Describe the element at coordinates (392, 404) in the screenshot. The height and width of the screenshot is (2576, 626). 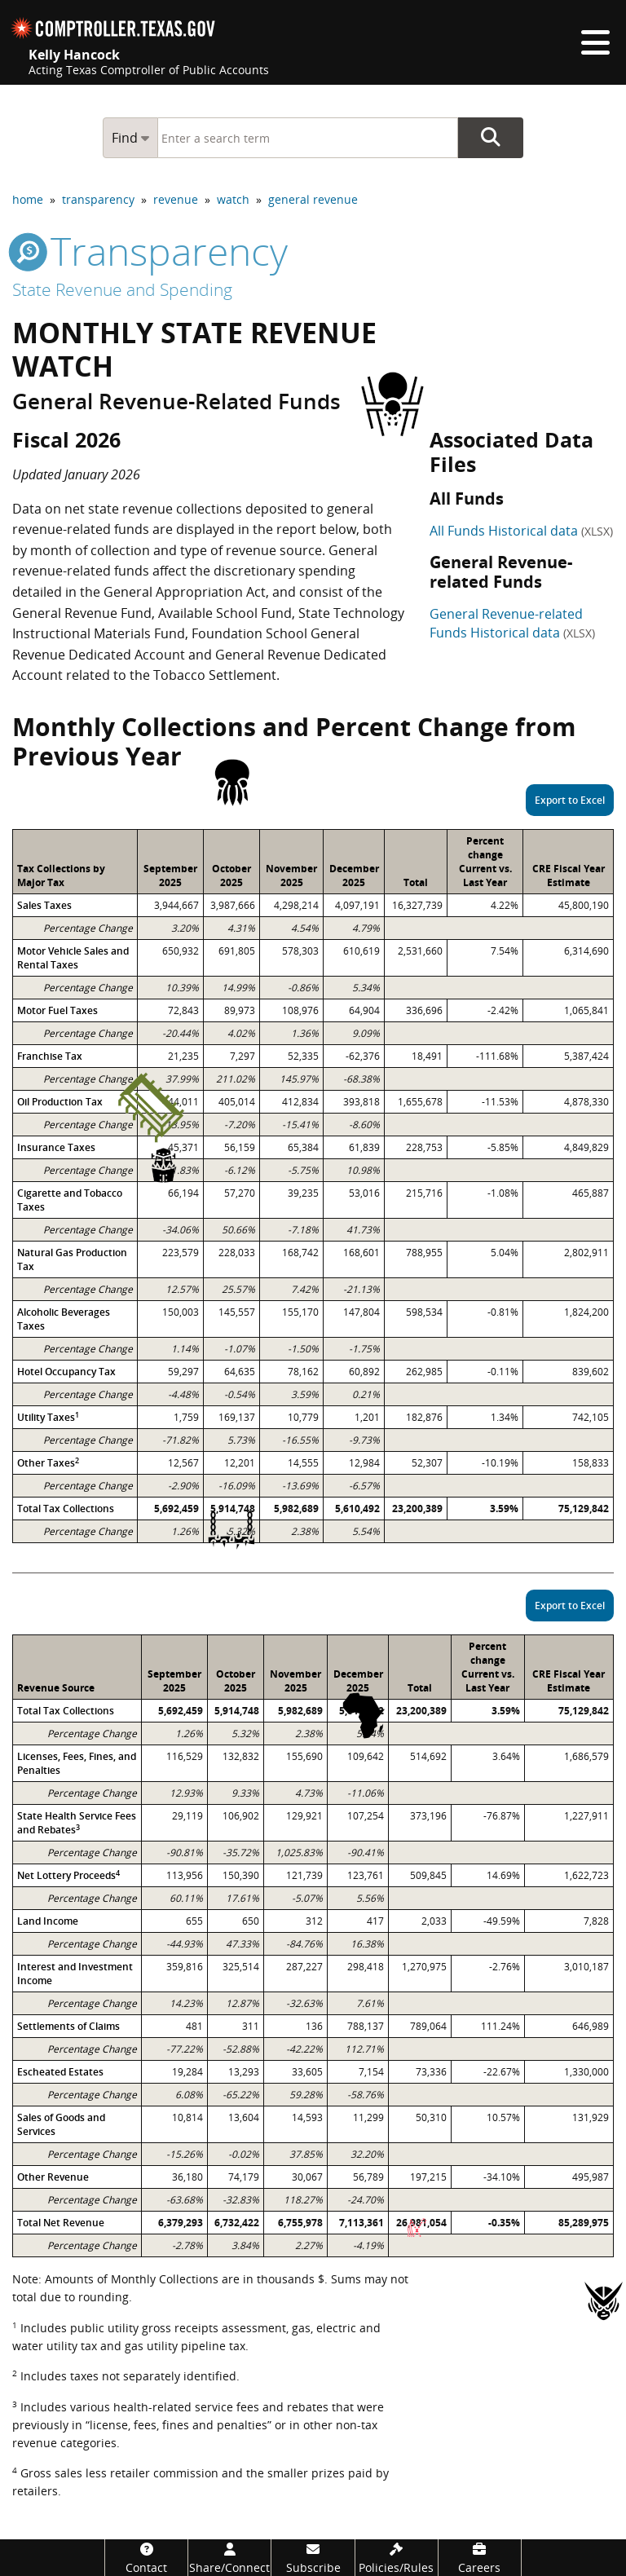
I see `spider enemy or creature in a game interface` at that location.